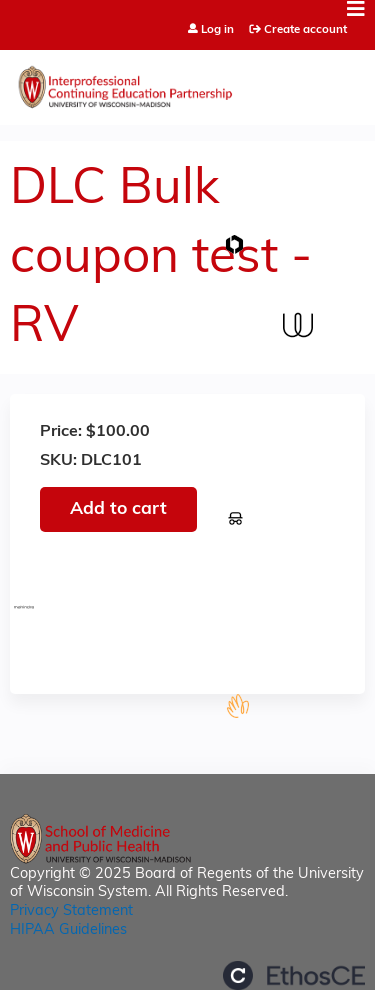  Describe the element at coordinates (234, 244) in the screenshot. I see `opslevel logo` at that location.